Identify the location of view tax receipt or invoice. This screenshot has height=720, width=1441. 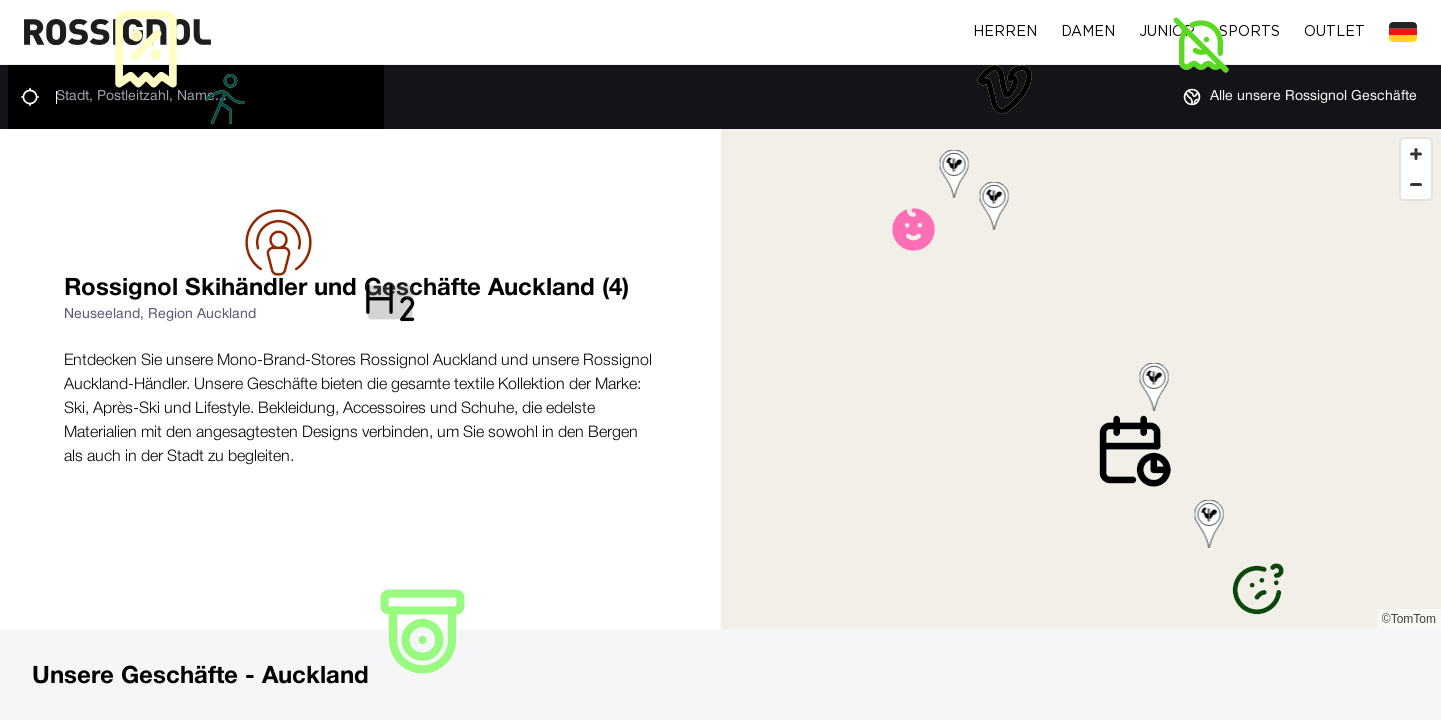
(146, 49).